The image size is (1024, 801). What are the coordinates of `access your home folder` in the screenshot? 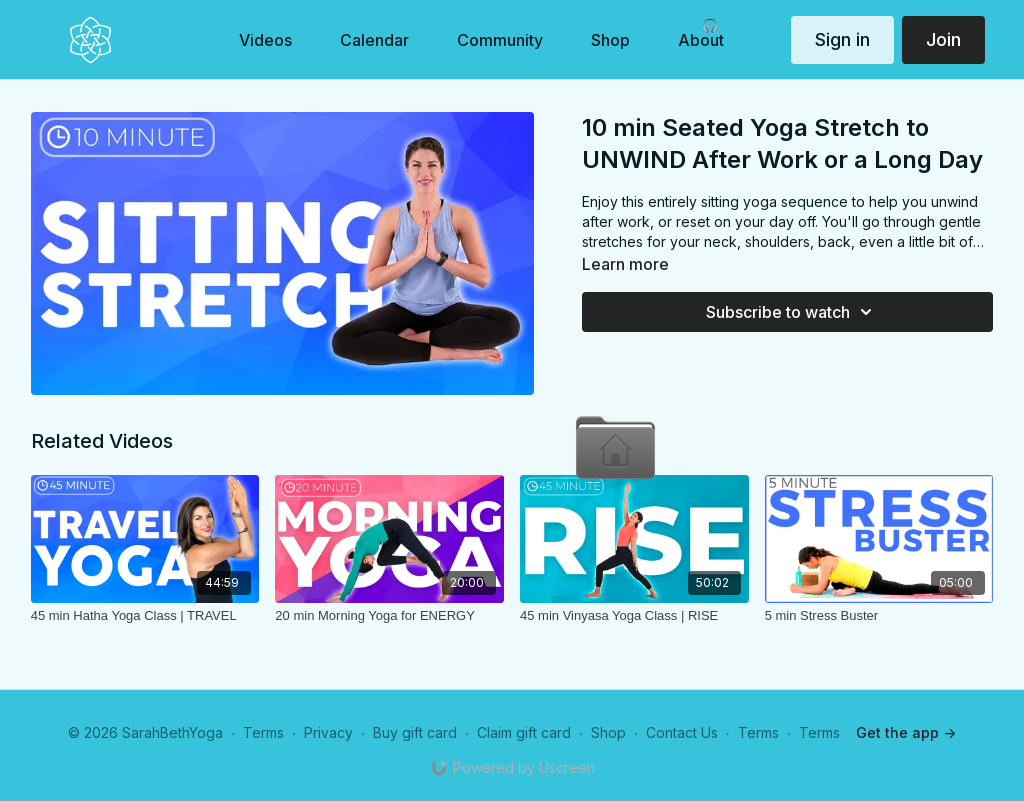 It's located at (615, 447).